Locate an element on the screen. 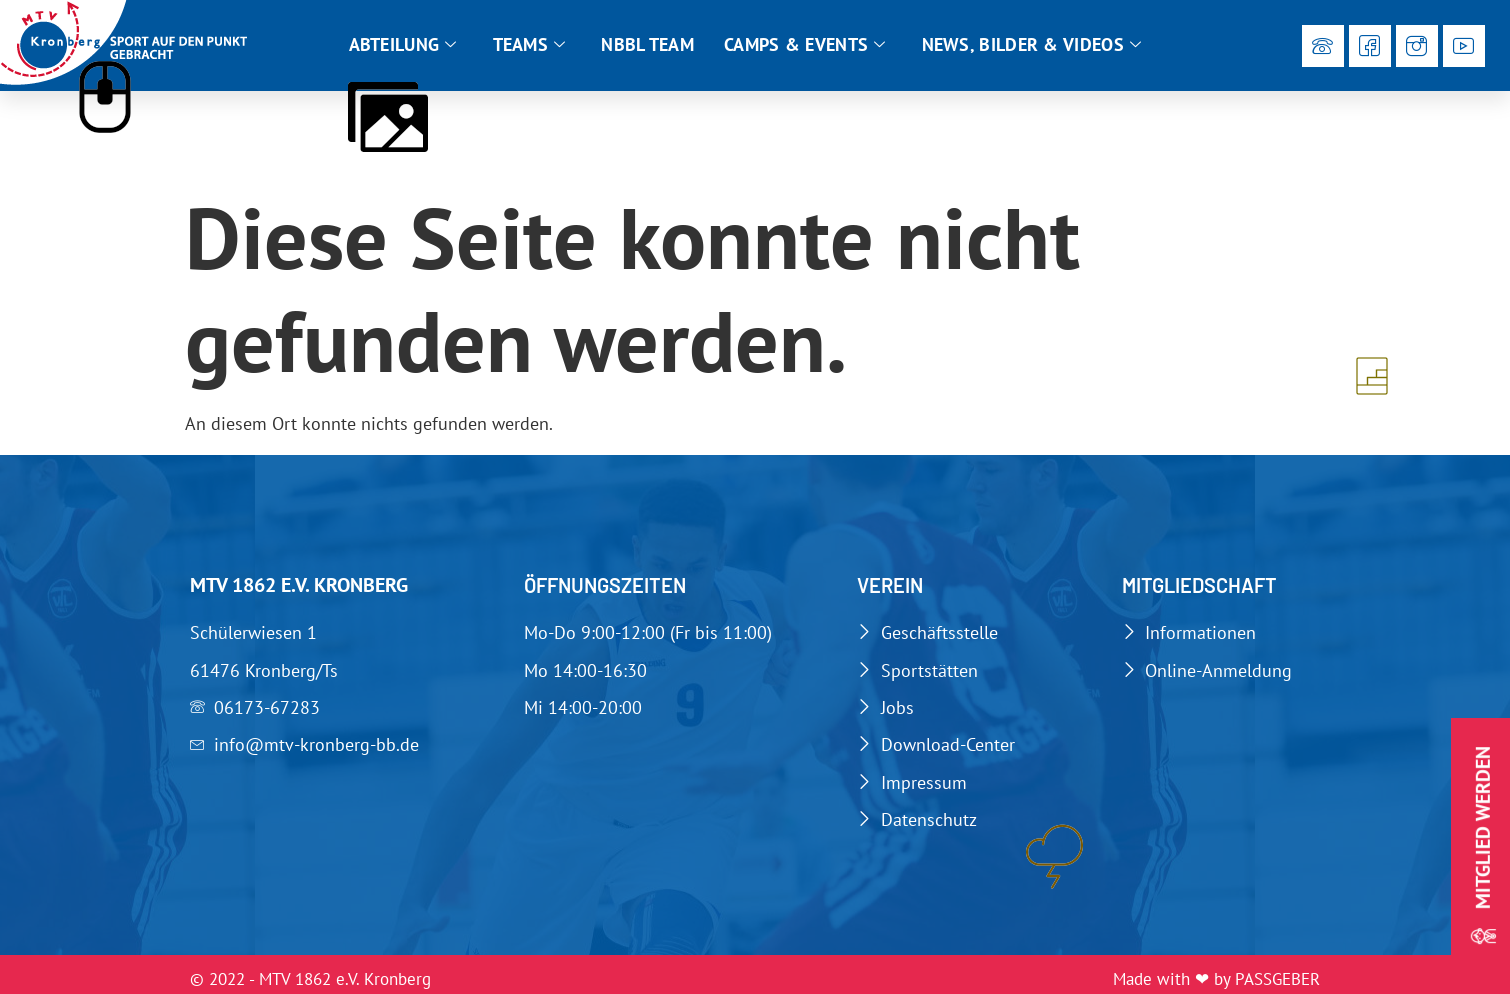 The image size is (1510, 994). indicates thunderstorm or severe weather conditions is located at coordinates (1054, 855).